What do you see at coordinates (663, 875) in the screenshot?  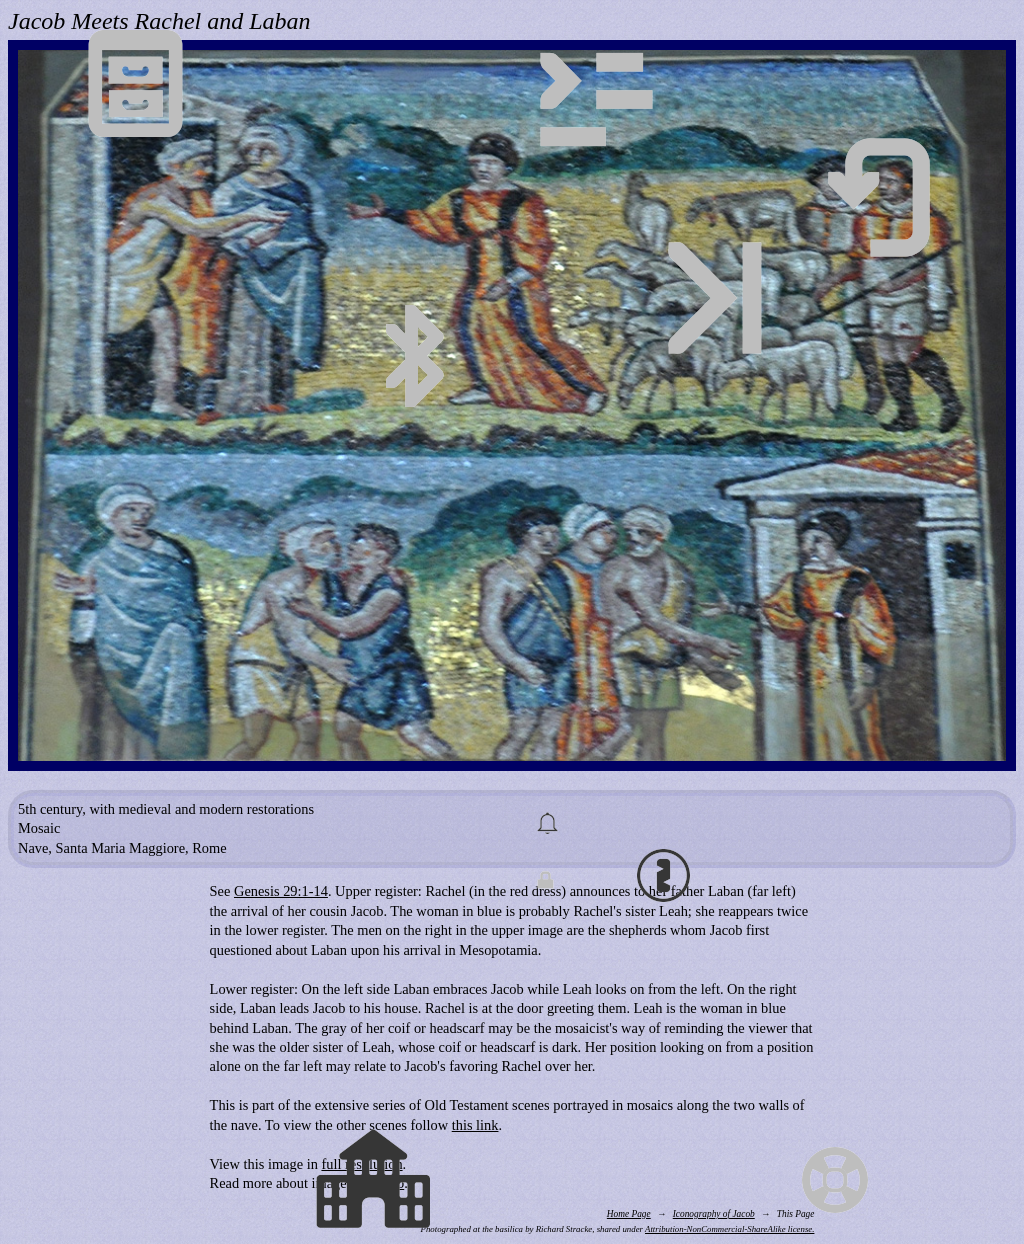 I see `access password manager` at bounding box center [663, 875].